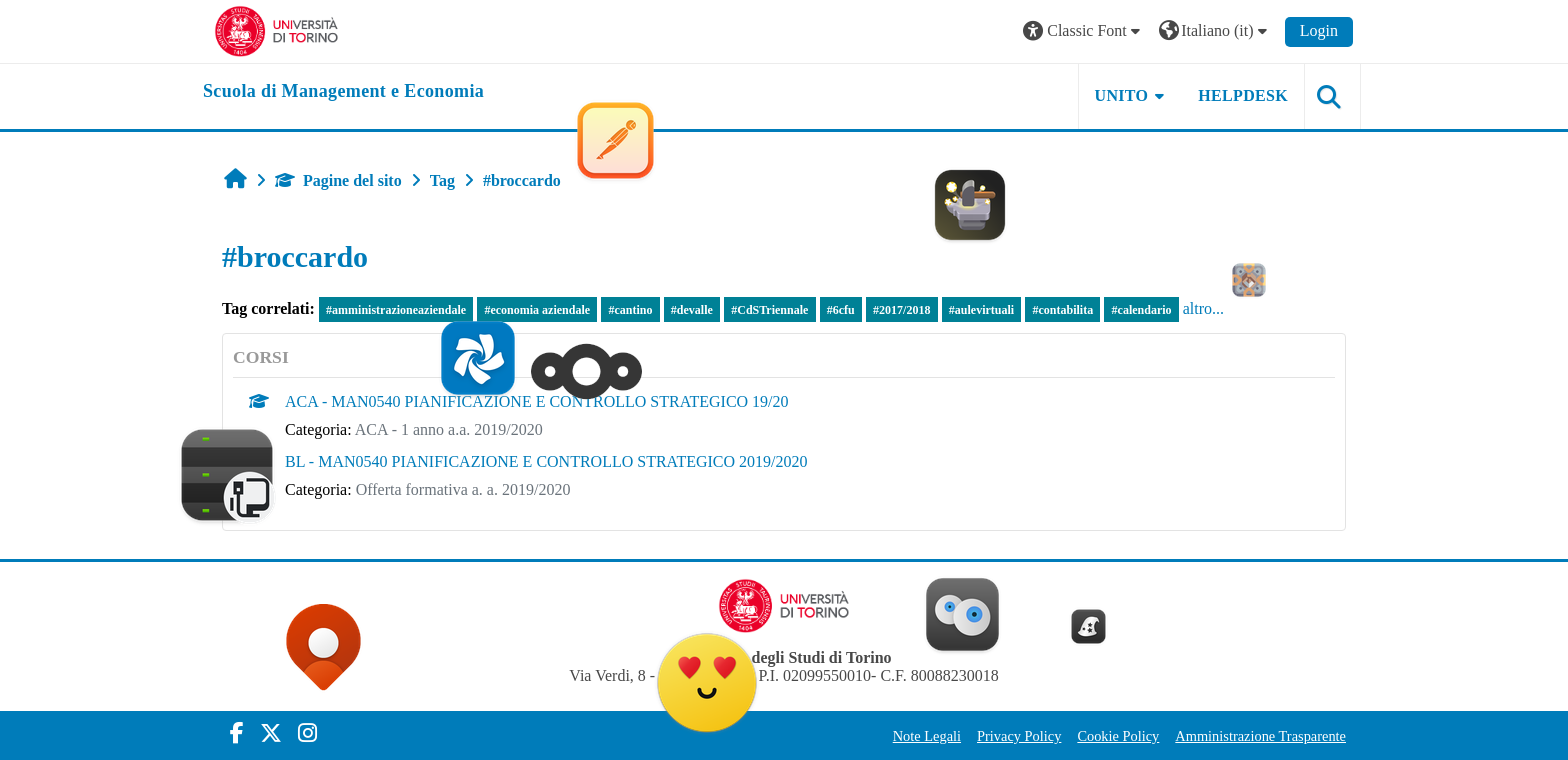 The image size is (1568, 760). What do you see at coordinates (1088, 626) in the screenshot?
I see `open ImageMagick display application` at bounding box center [1088, 626].